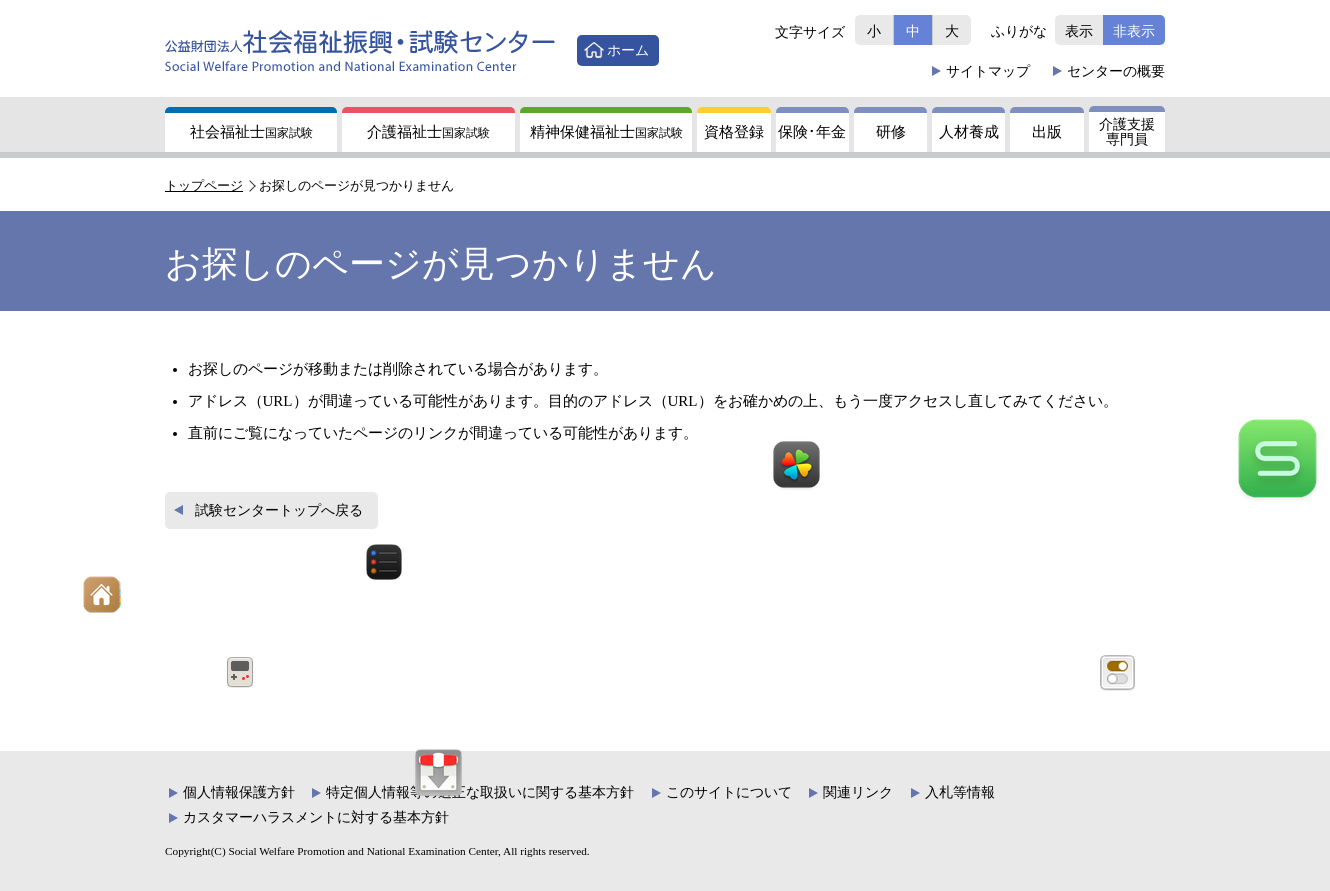  I want to click on open the reminders app, so click(384, 562).